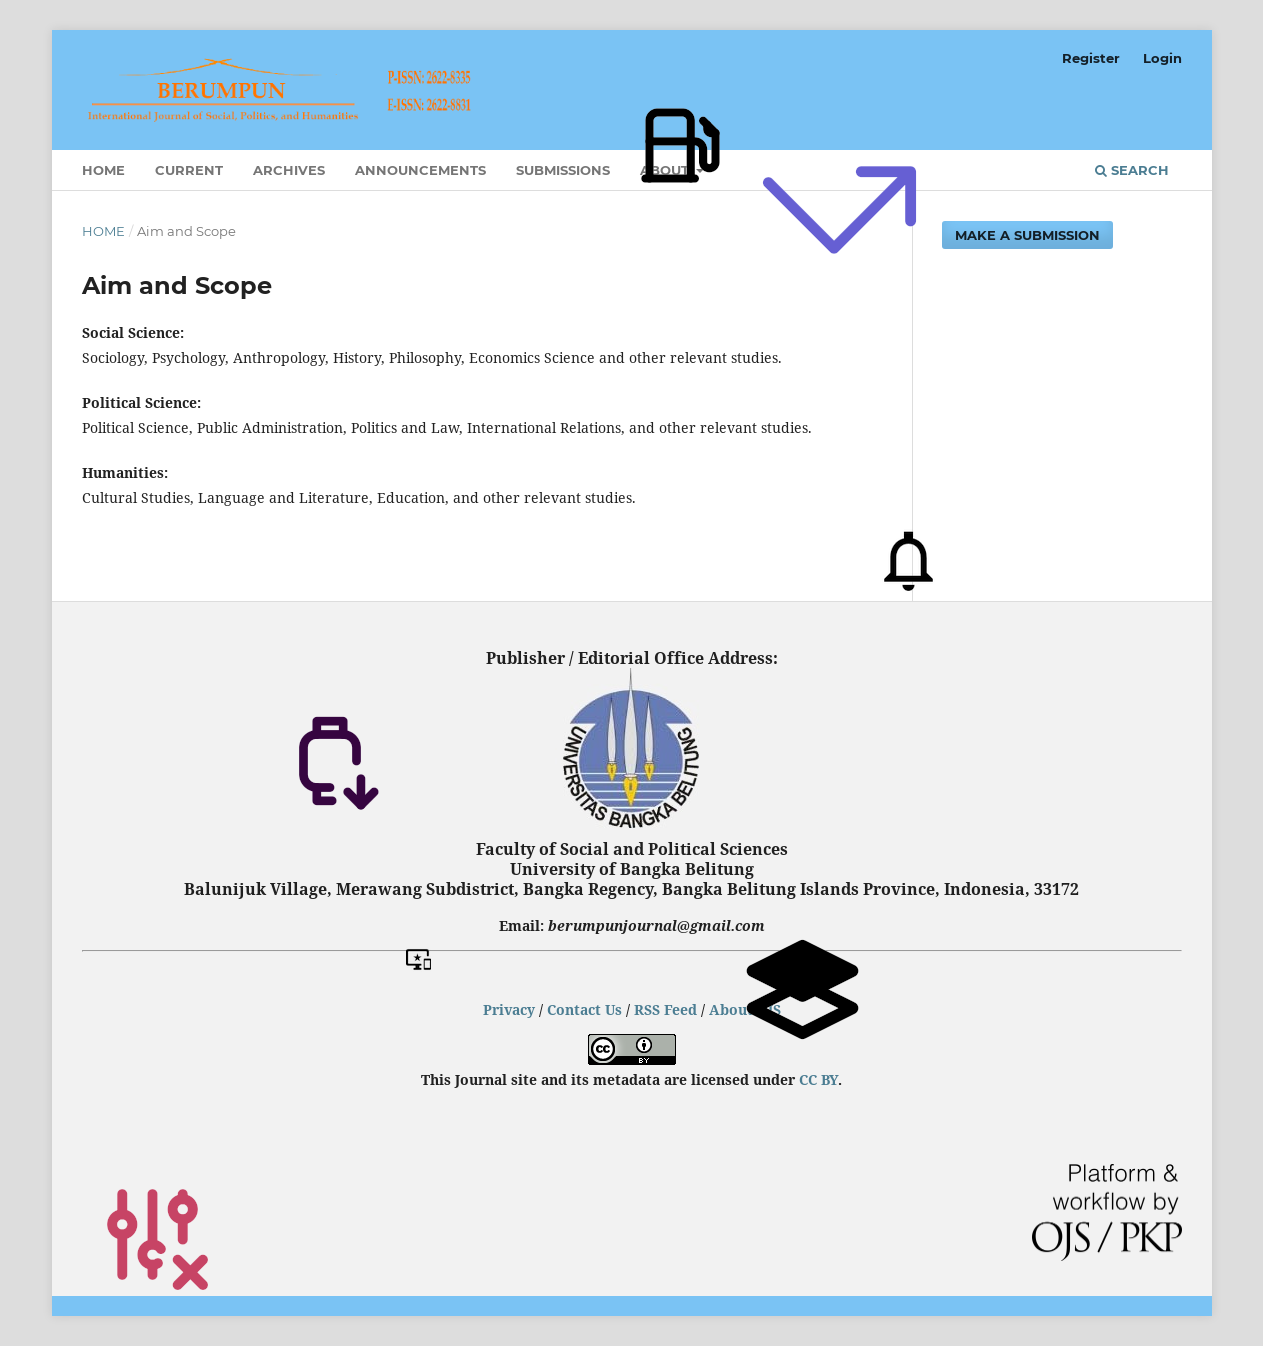 Image resolution: width=1263 pixels, height=1346 pixels. Describe the element at coordinates (330, 761) in the screenshot. I see `download to smartwatch` at that location.